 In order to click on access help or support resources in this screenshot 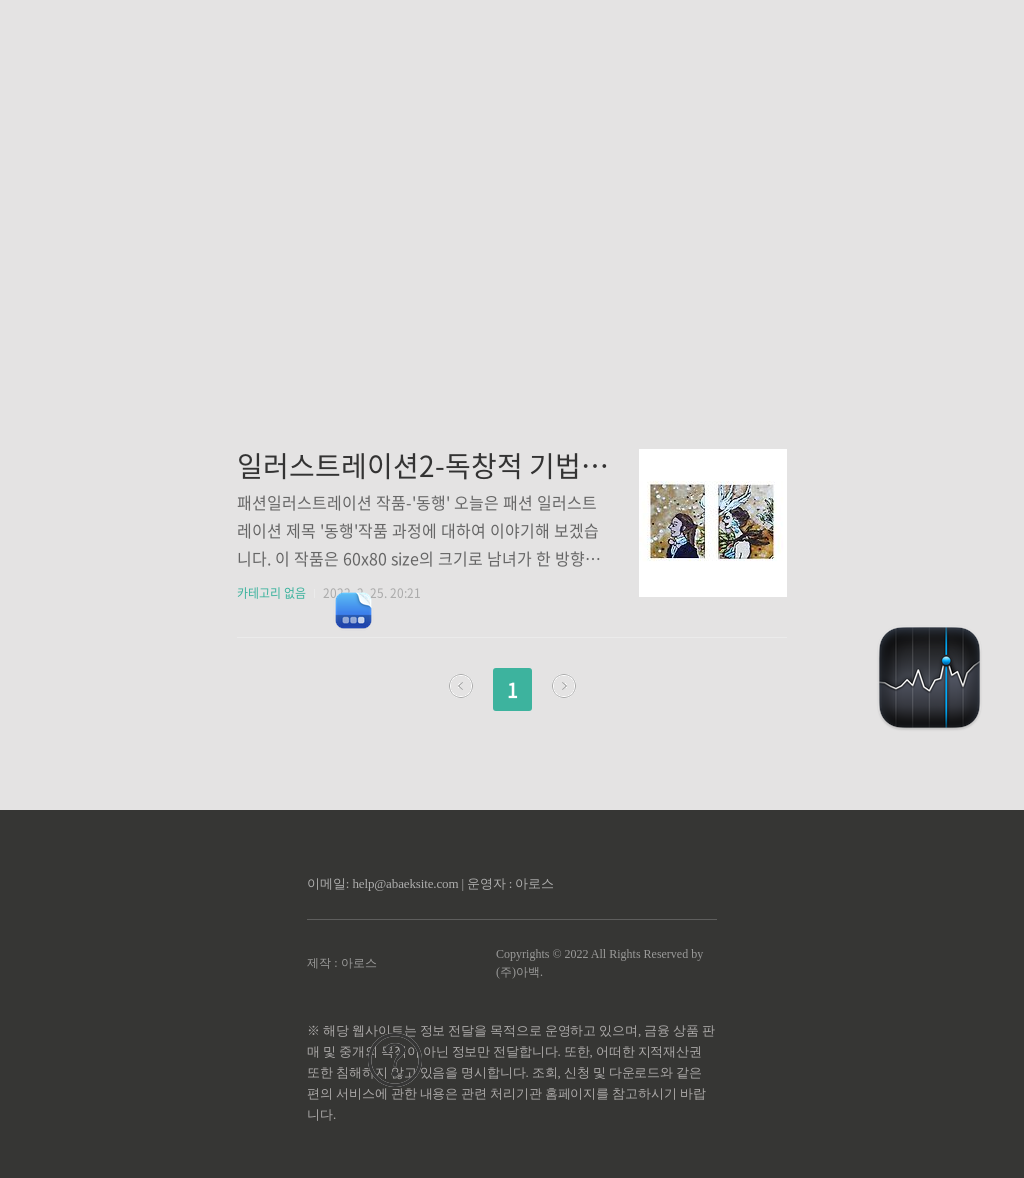, I will do `click(395, 1060)`.